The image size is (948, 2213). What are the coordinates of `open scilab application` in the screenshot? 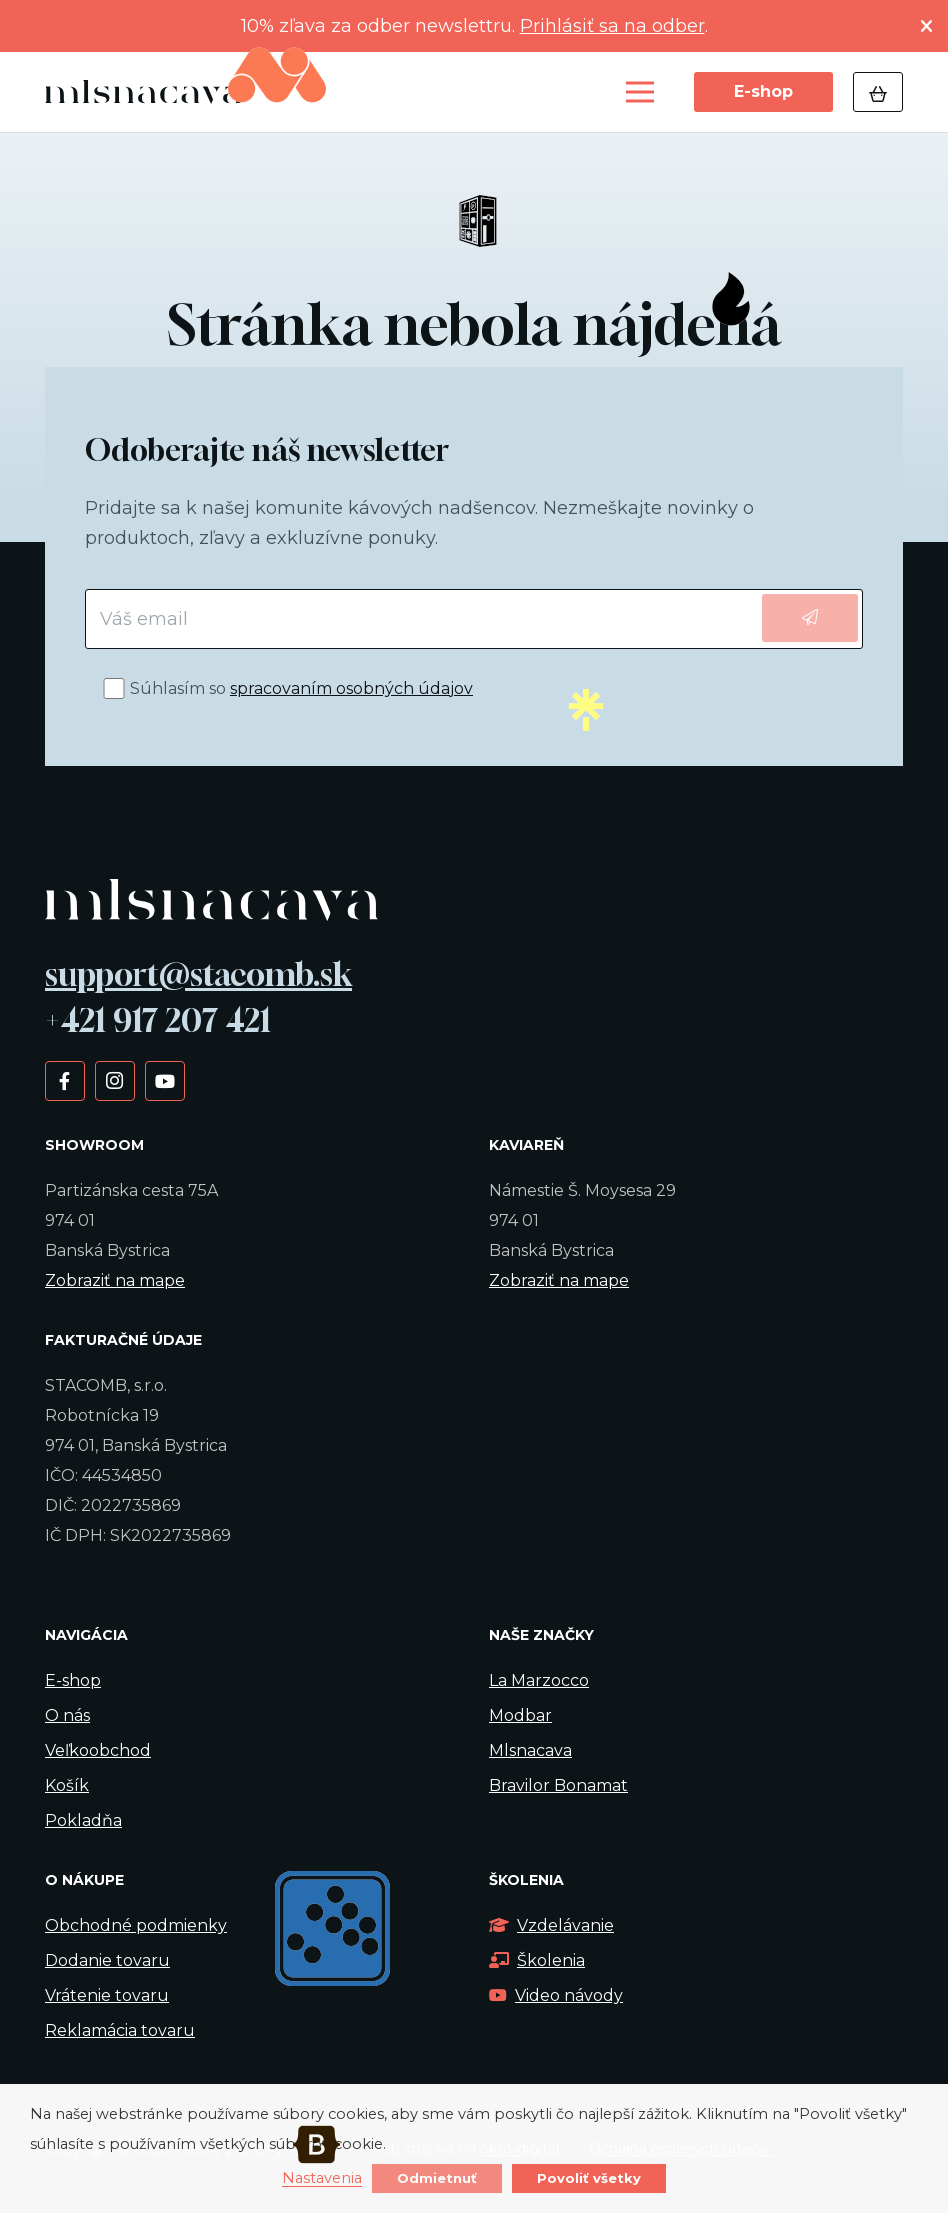 It's located at (332, 1928).